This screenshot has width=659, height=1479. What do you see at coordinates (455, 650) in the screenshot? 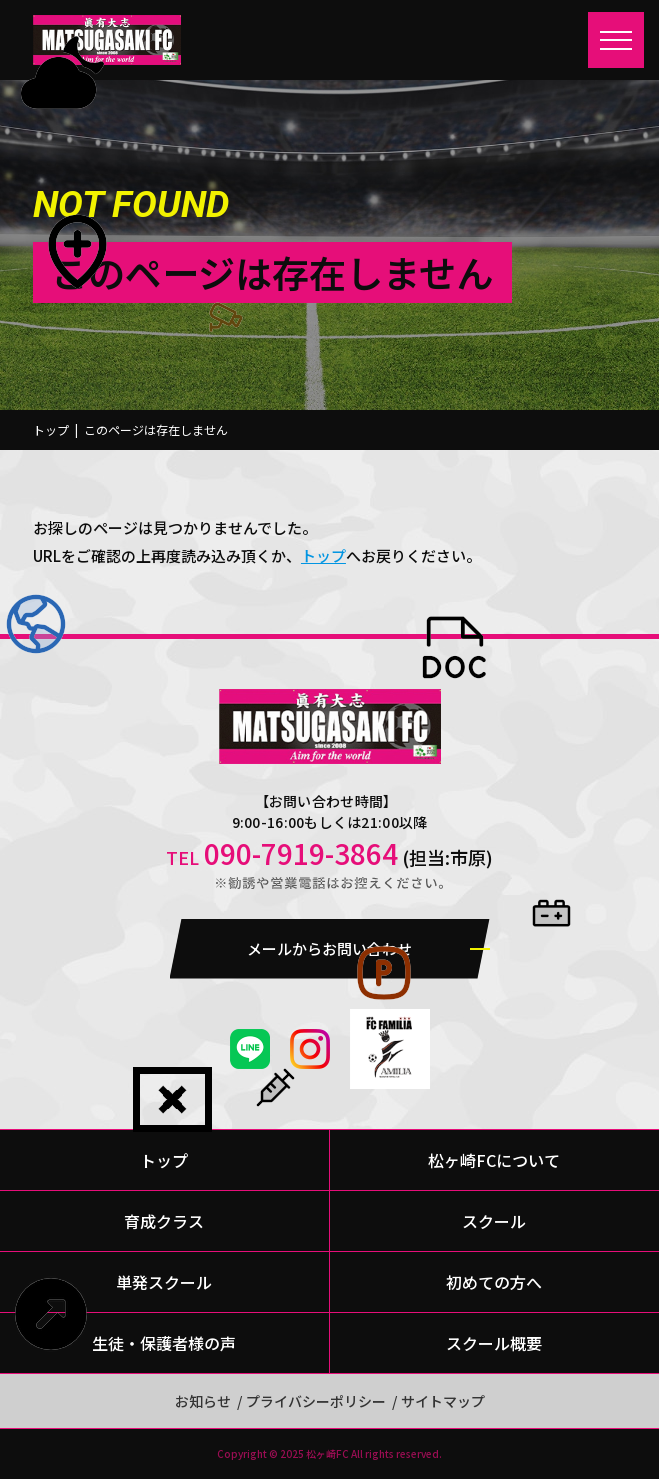
I see `open a document file` at bounding box center [455, 650].